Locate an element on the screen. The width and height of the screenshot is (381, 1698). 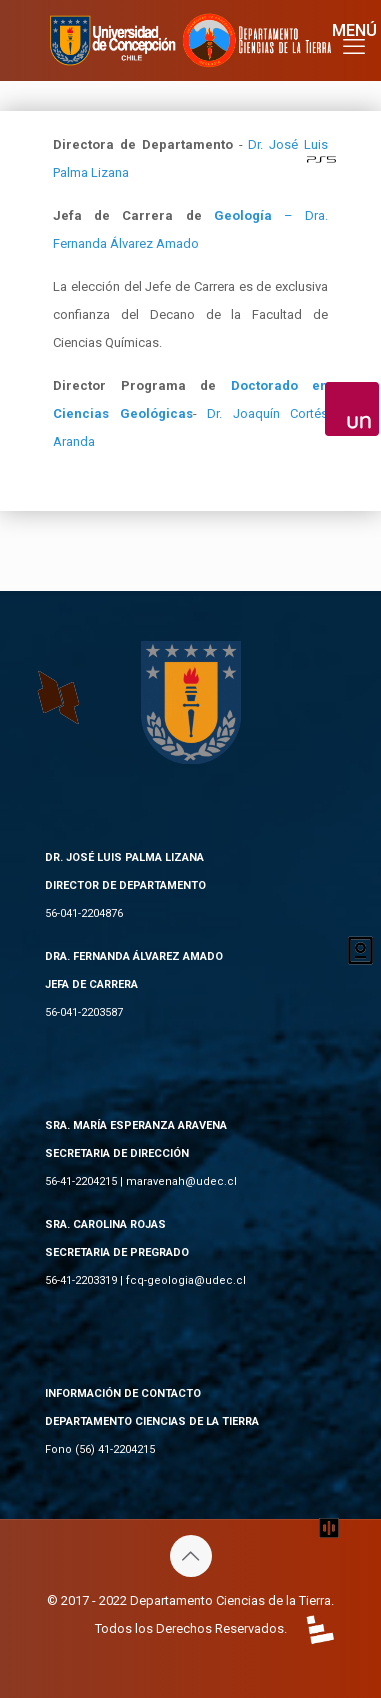
activate voice recognition or speech input is located at coordinates (329, 1528).